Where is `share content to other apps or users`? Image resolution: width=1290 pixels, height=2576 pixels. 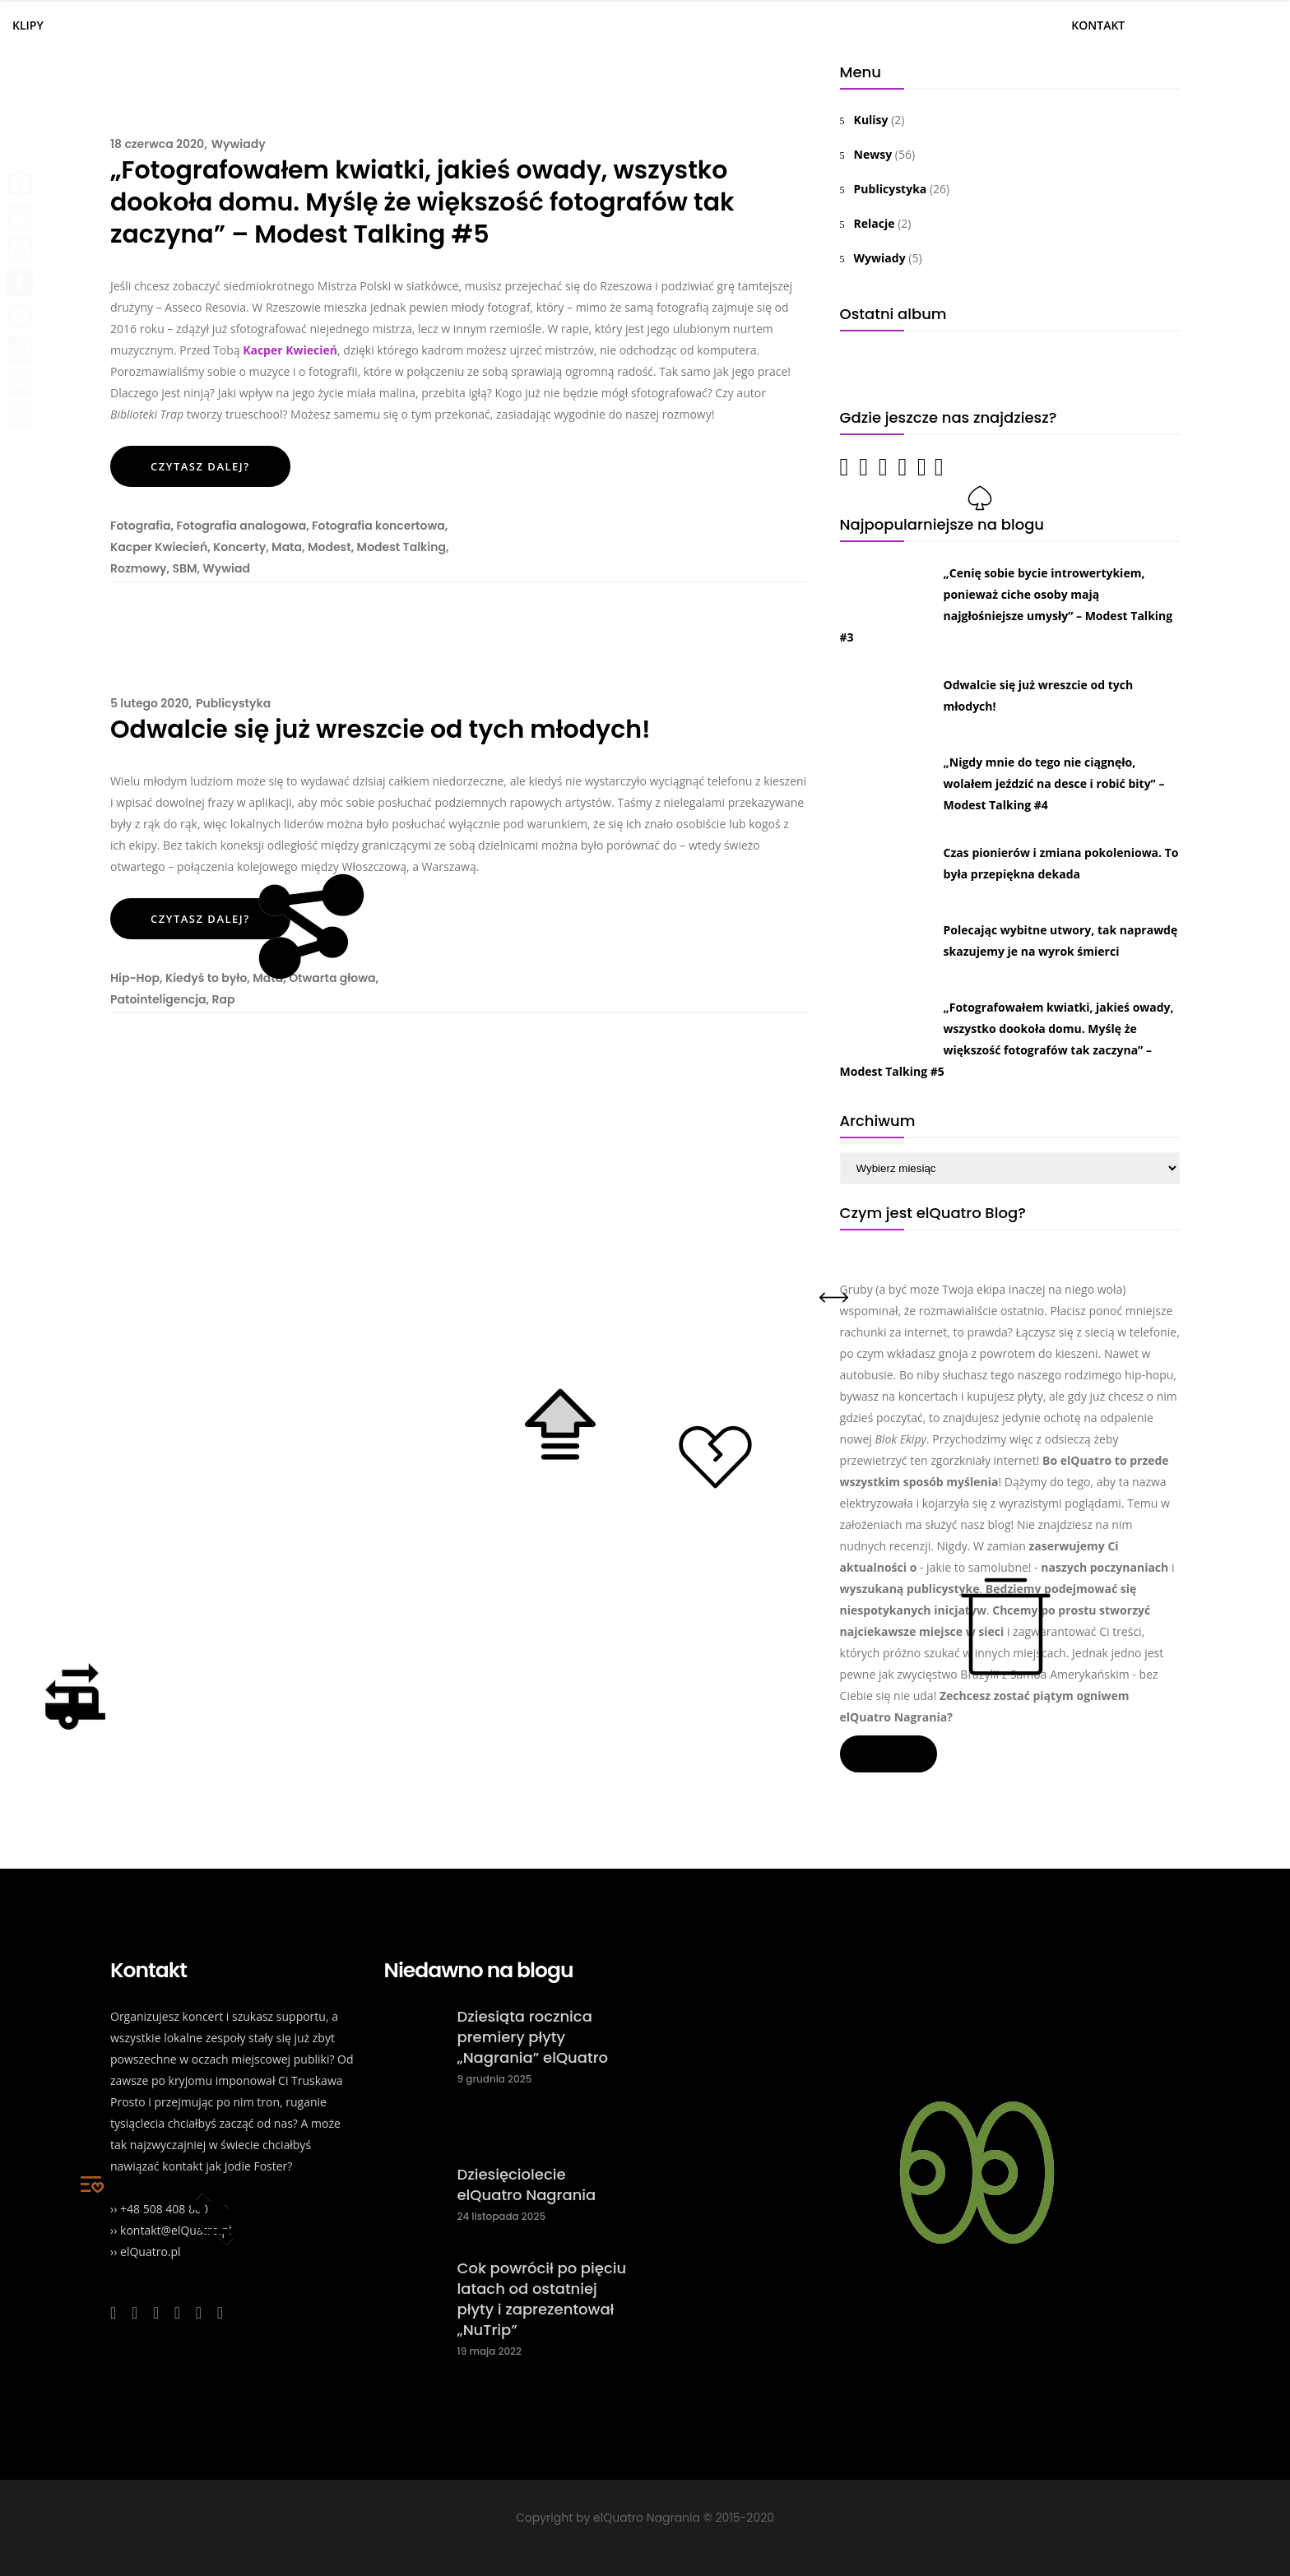 share content to other apps or users is located at coordinates (311, 926).